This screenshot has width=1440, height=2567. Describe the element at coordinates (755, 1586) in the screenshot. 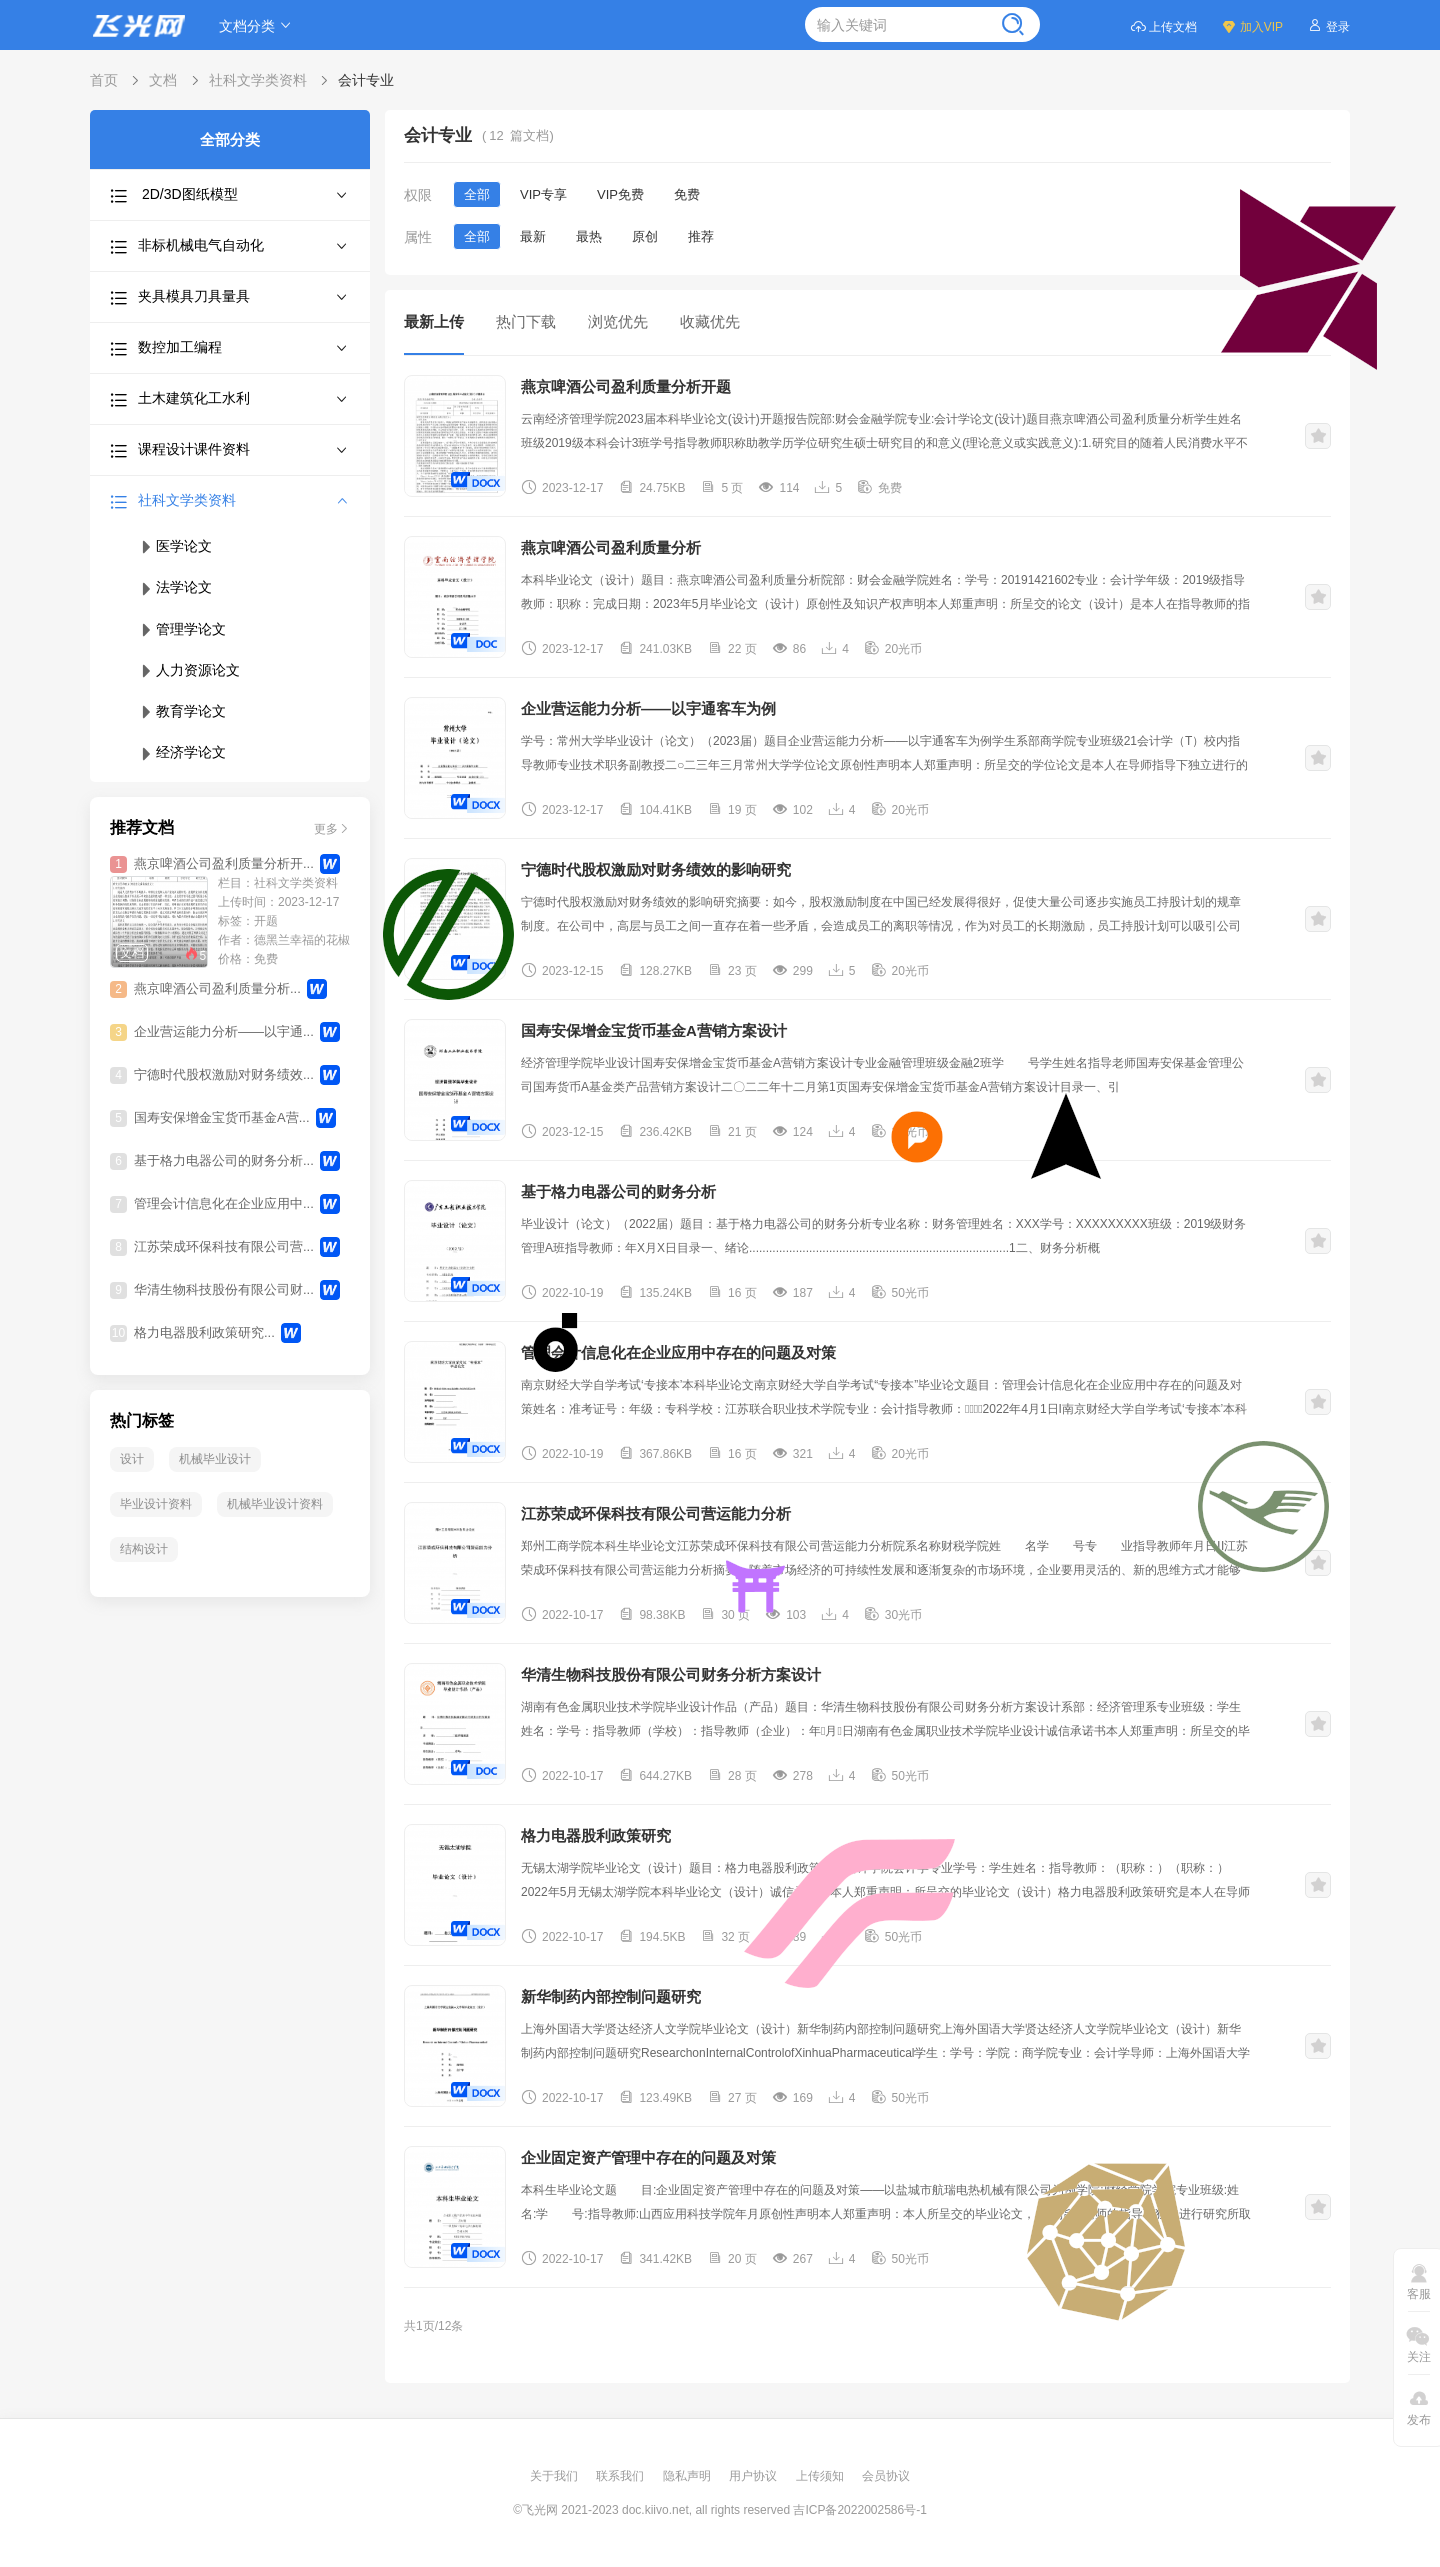

I see `jinja templating engine logo` at that location.